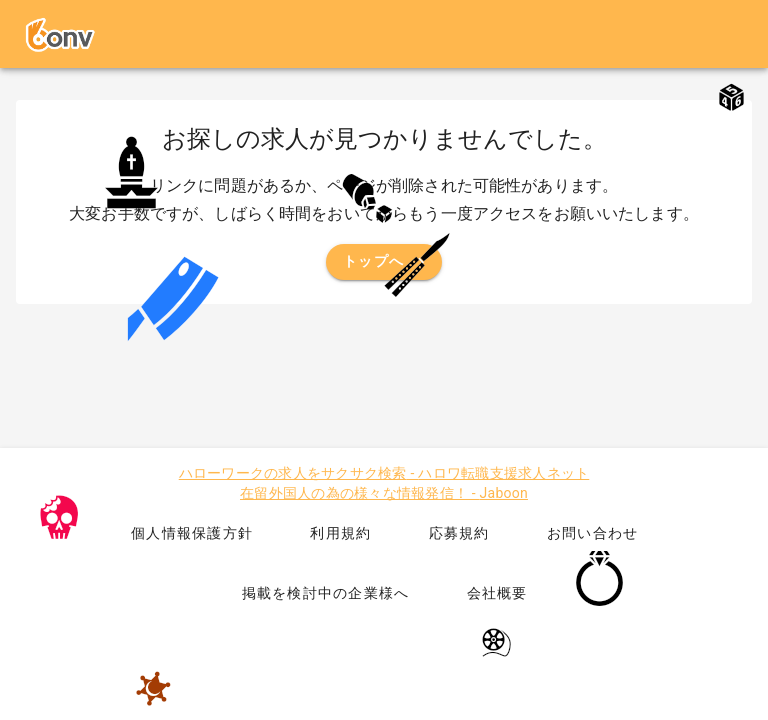 This screenshot has width=768, height=720. Describe the element at coordinates (173, 301) in the screenshot. I see `select the meat cleaver weapon or tool` at that location.